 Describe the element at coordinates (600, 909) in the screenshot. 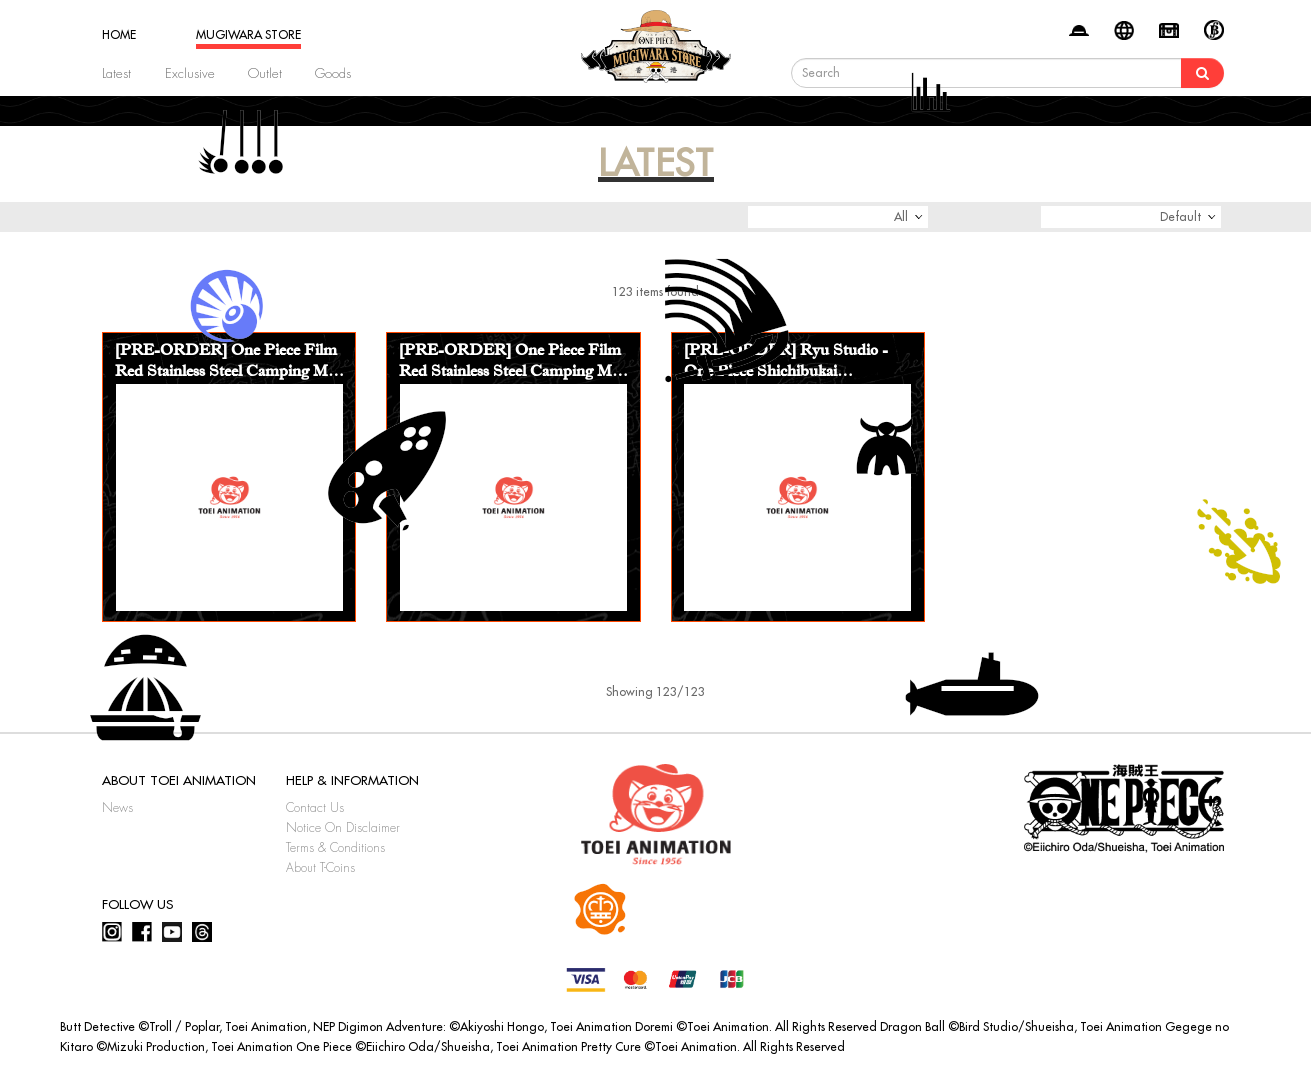

I see `indicates an official or verified document` at that location.